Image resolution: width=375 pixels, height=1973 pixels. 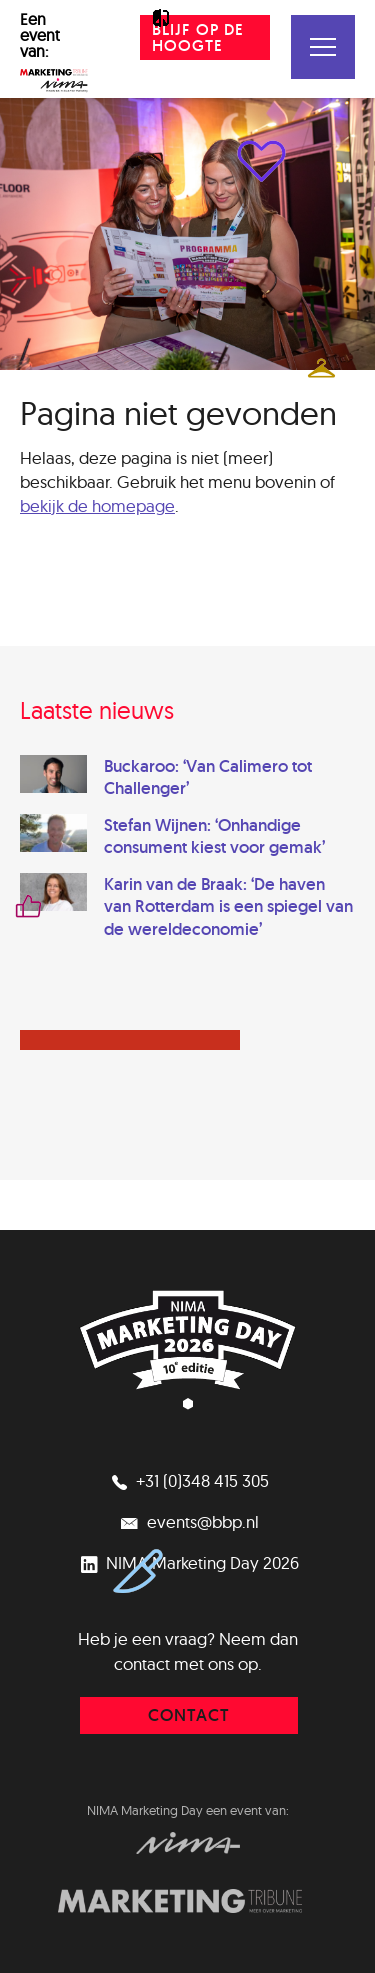 What do you see at coordinates (321, 369) in the screenshot?
I see `access wardrobe or clothing options` at bounding box center [321, 369].